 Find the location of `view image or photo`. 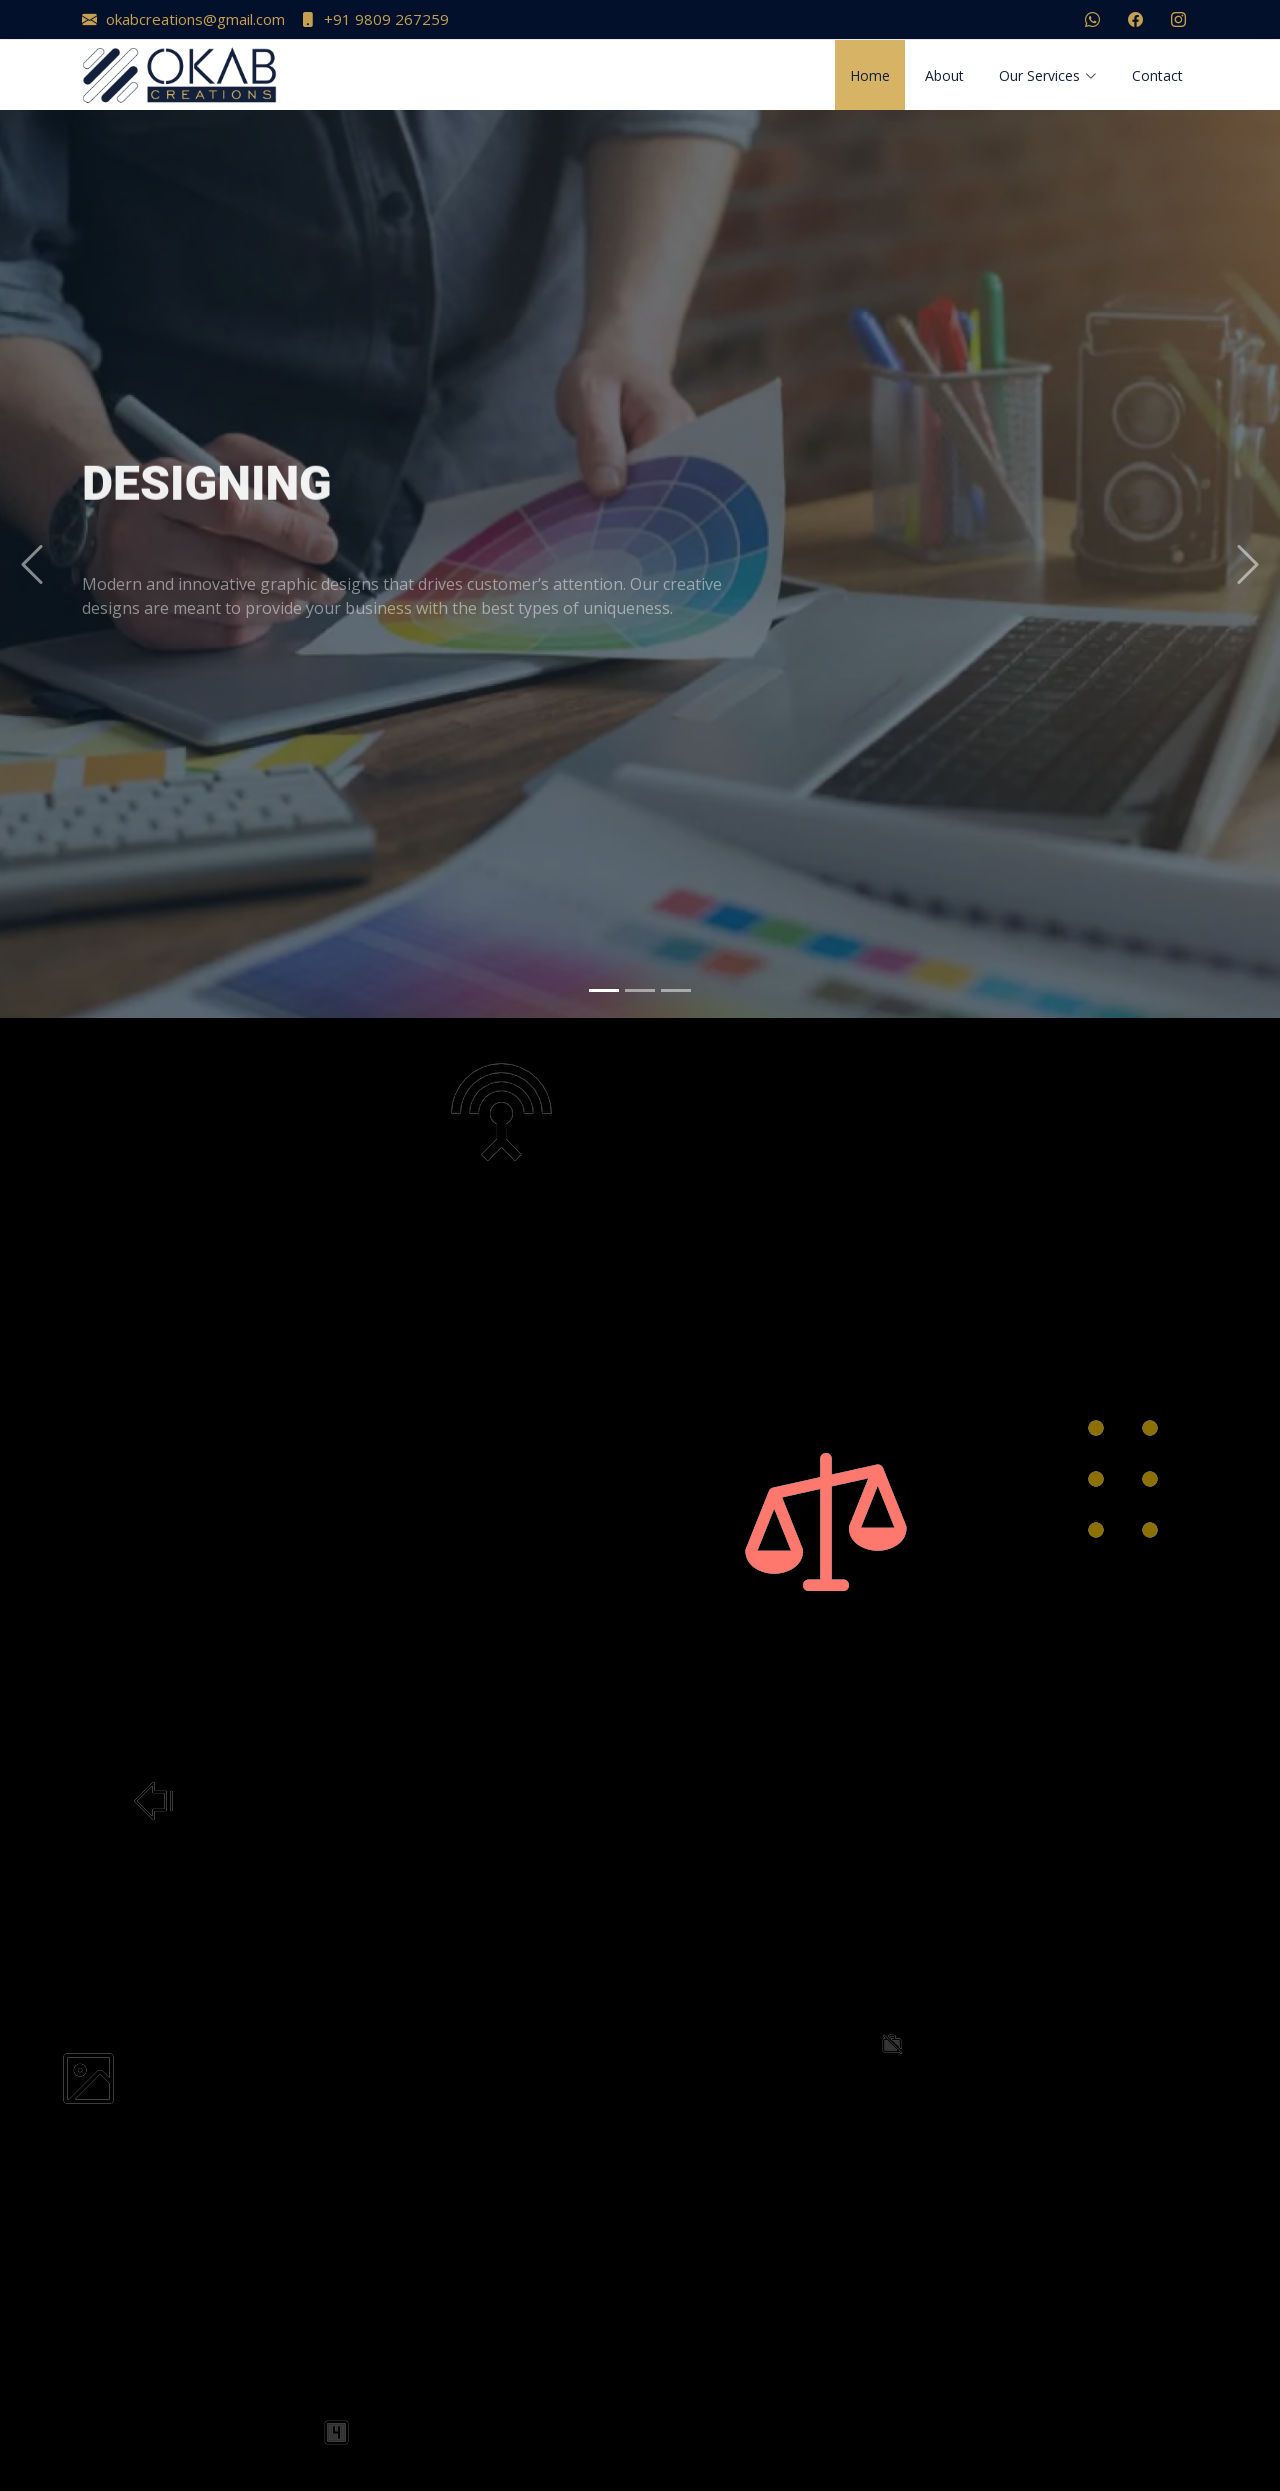

view image or photo is located at coordinates (88, 2078).